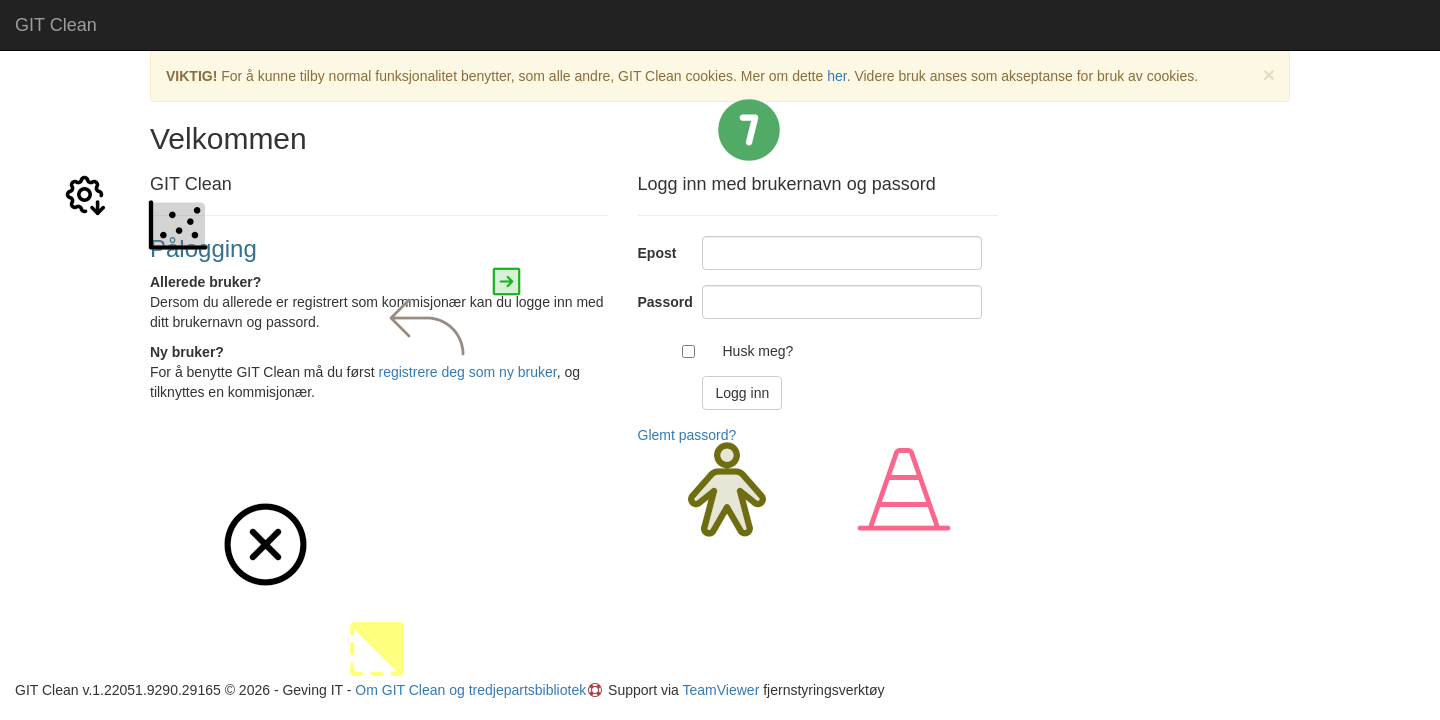  Describe the element at coordinates (377, 649) in the screenshot. I see `invert current selection` at that location.